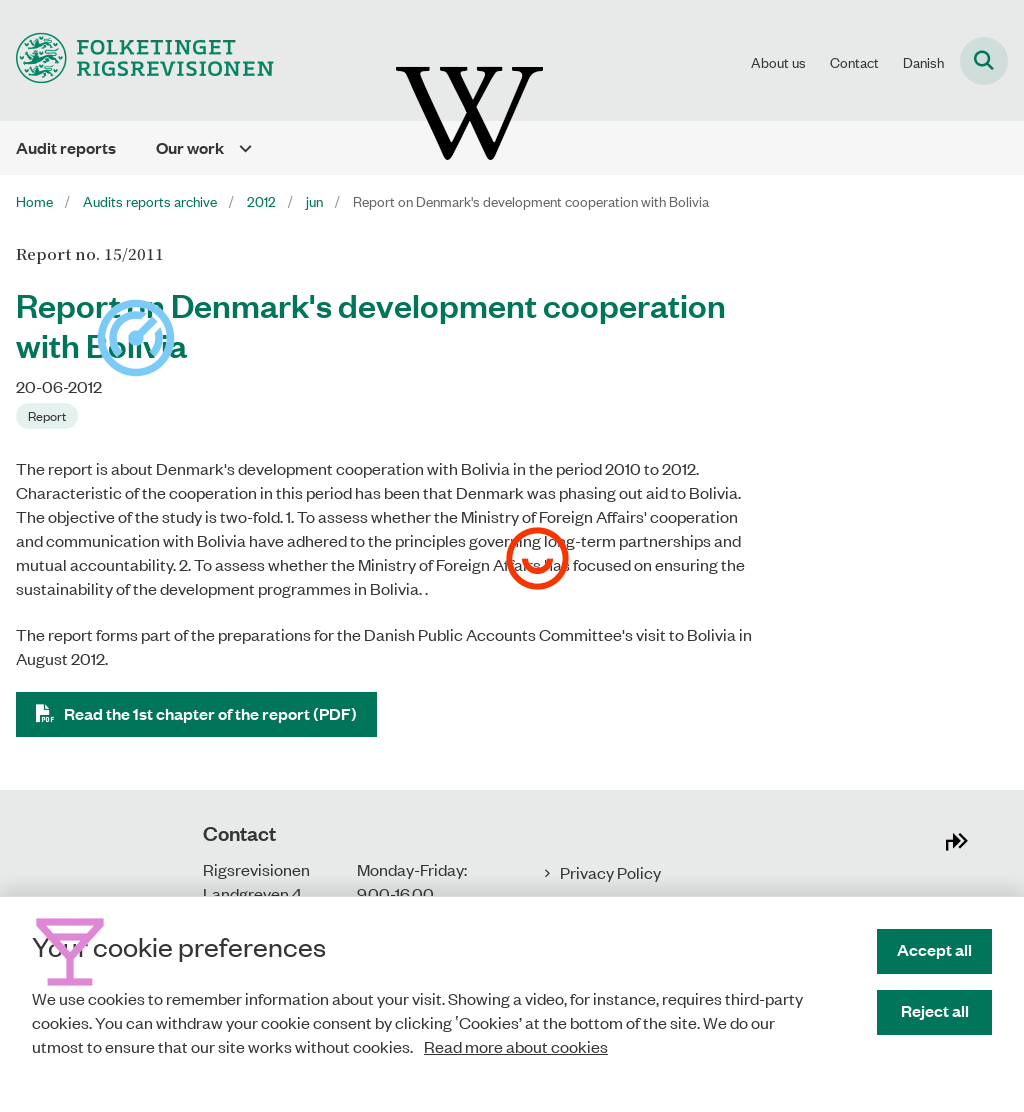 Image resolution: width=1024 pixels, height=1112 pixels. Describe the element at coordinates (956, 842) in the screenshot. I see `forward message to multiple recipients` at that location.